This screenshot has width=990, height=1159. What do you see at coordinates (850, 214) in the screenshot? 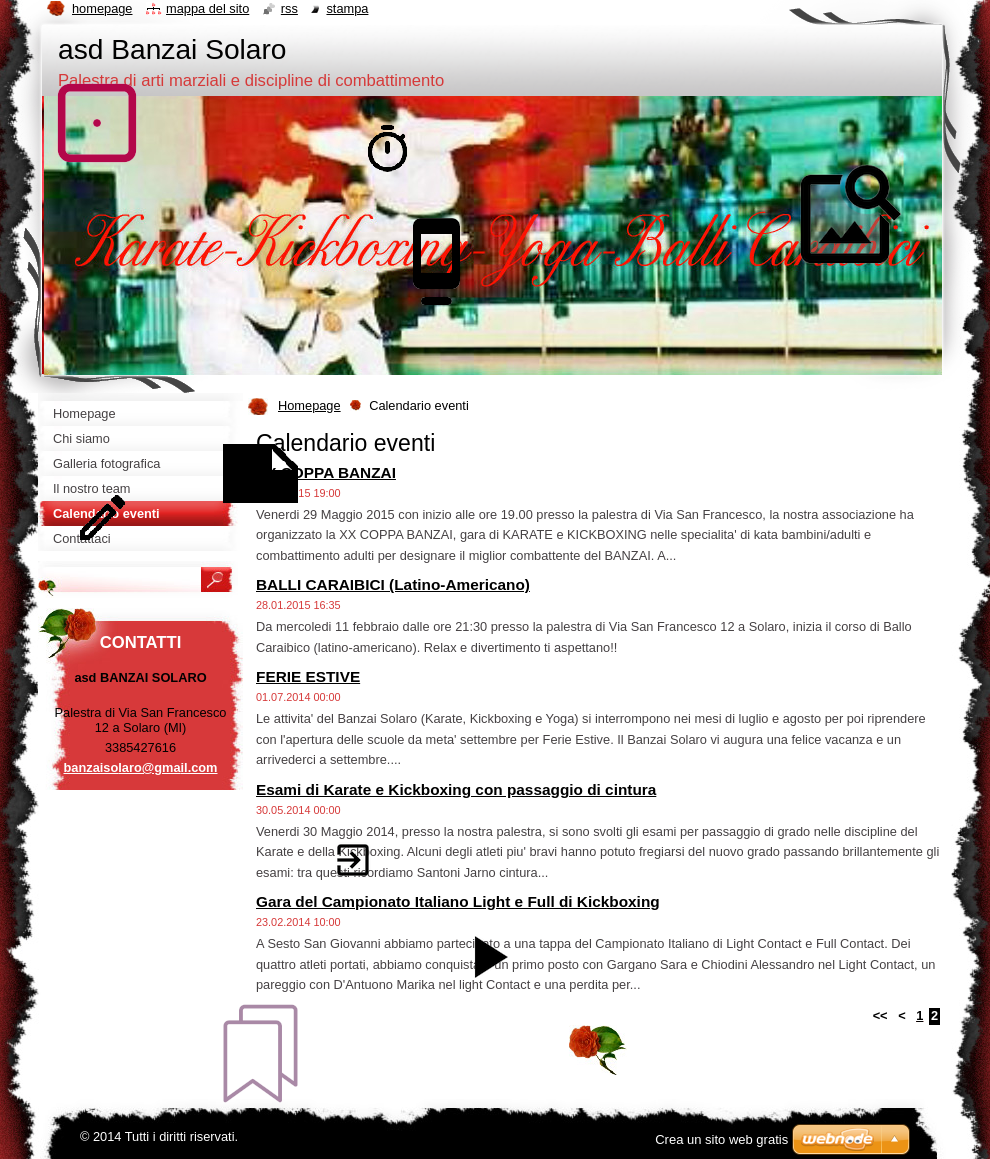
I see `search for images or photos` at bounding box center [850, 214].